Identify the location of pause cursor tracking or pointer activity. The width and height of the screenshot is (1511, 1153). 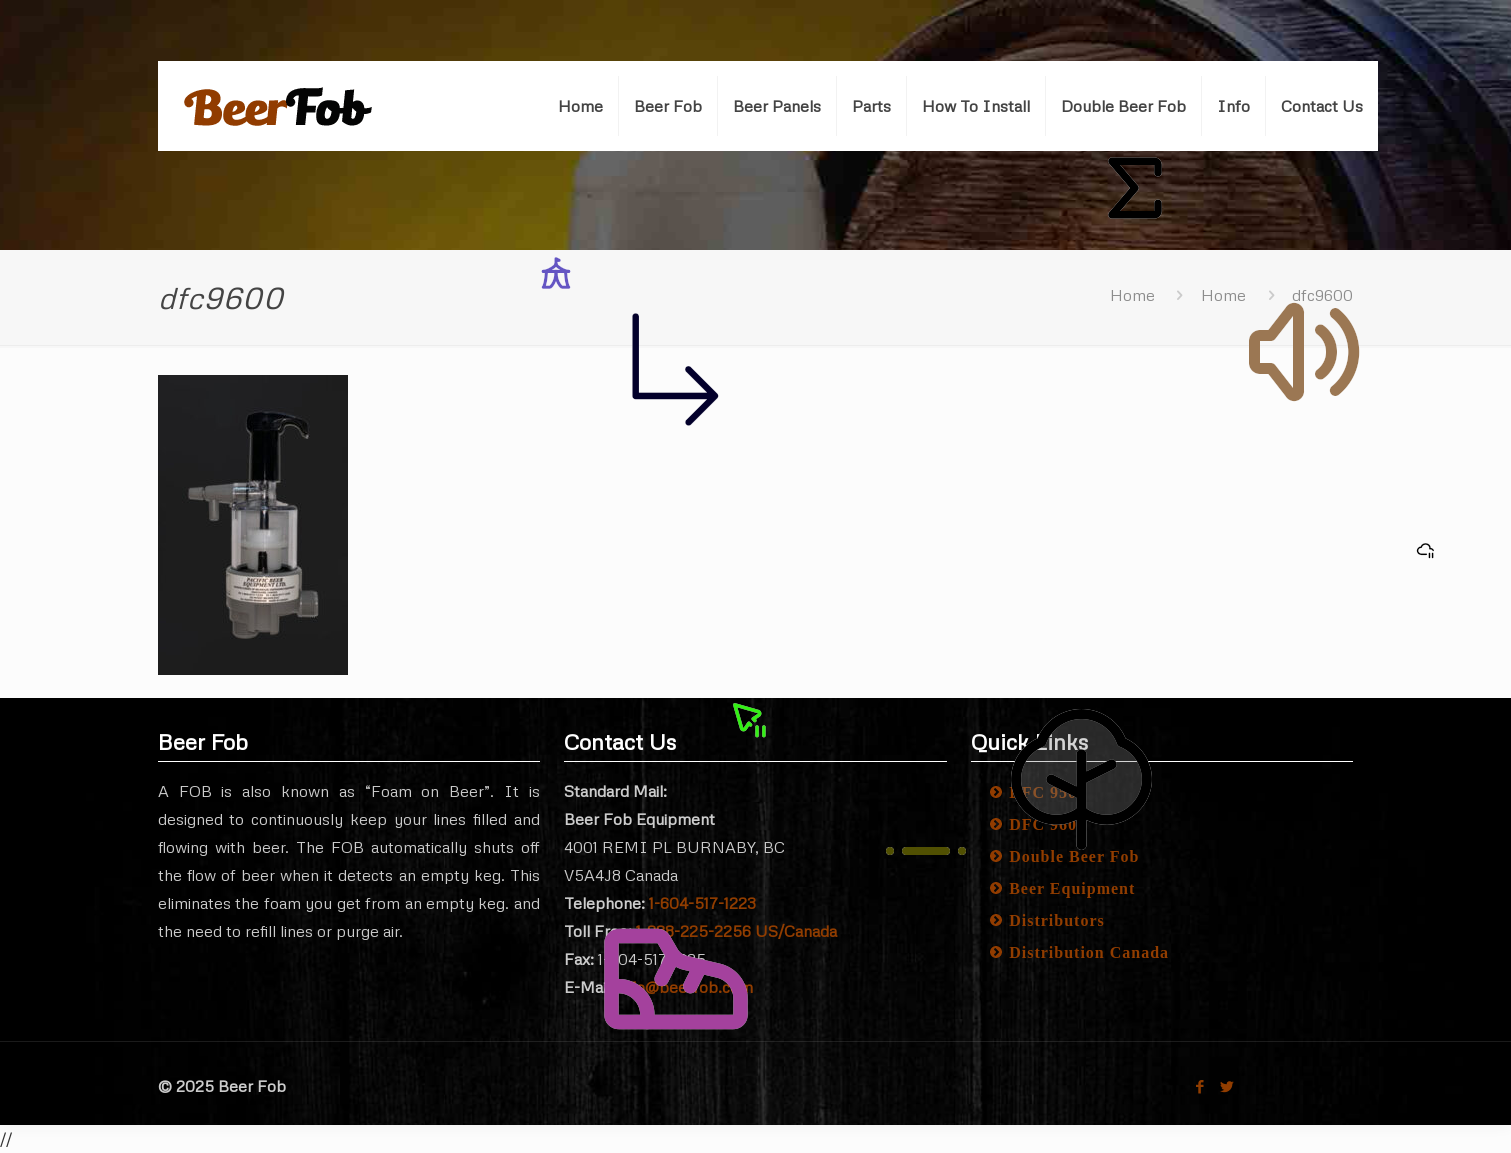
(748, 718).